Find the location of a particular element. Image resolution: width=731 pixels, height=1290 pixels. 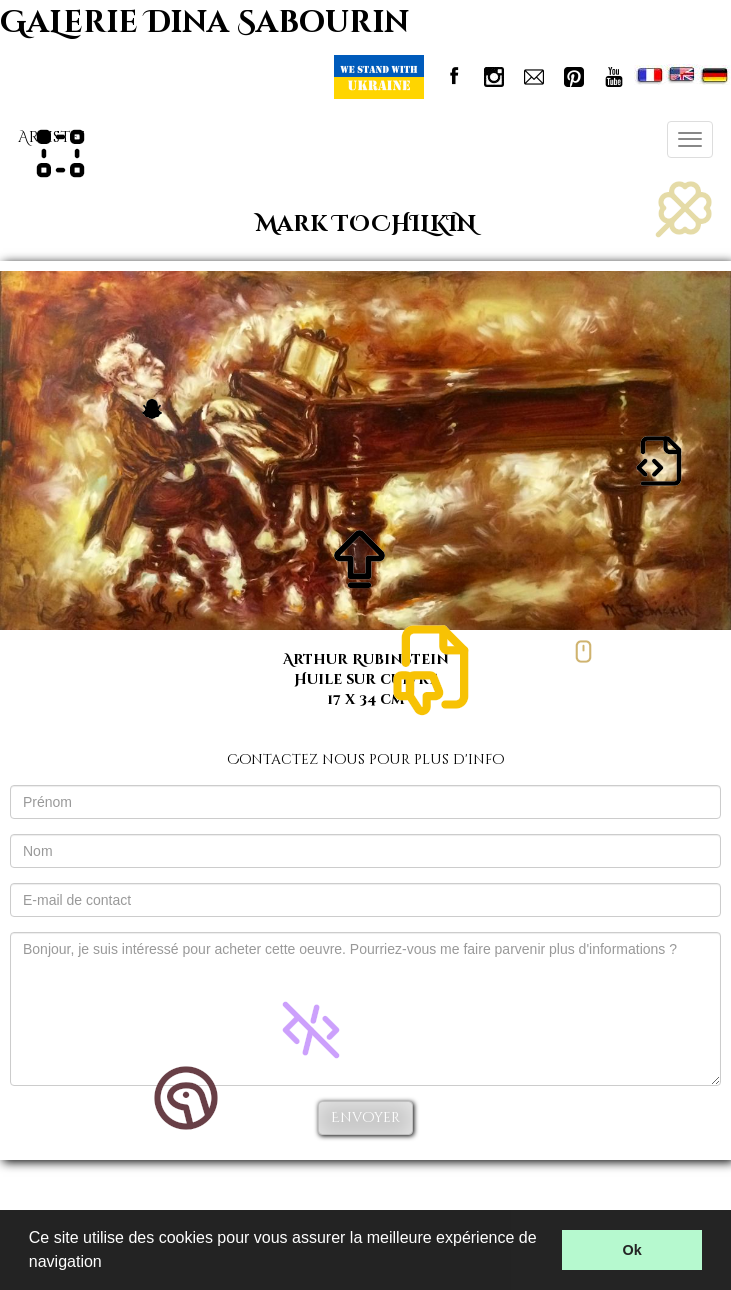

dislike or downvote a document is located at coordinates (435, 667).